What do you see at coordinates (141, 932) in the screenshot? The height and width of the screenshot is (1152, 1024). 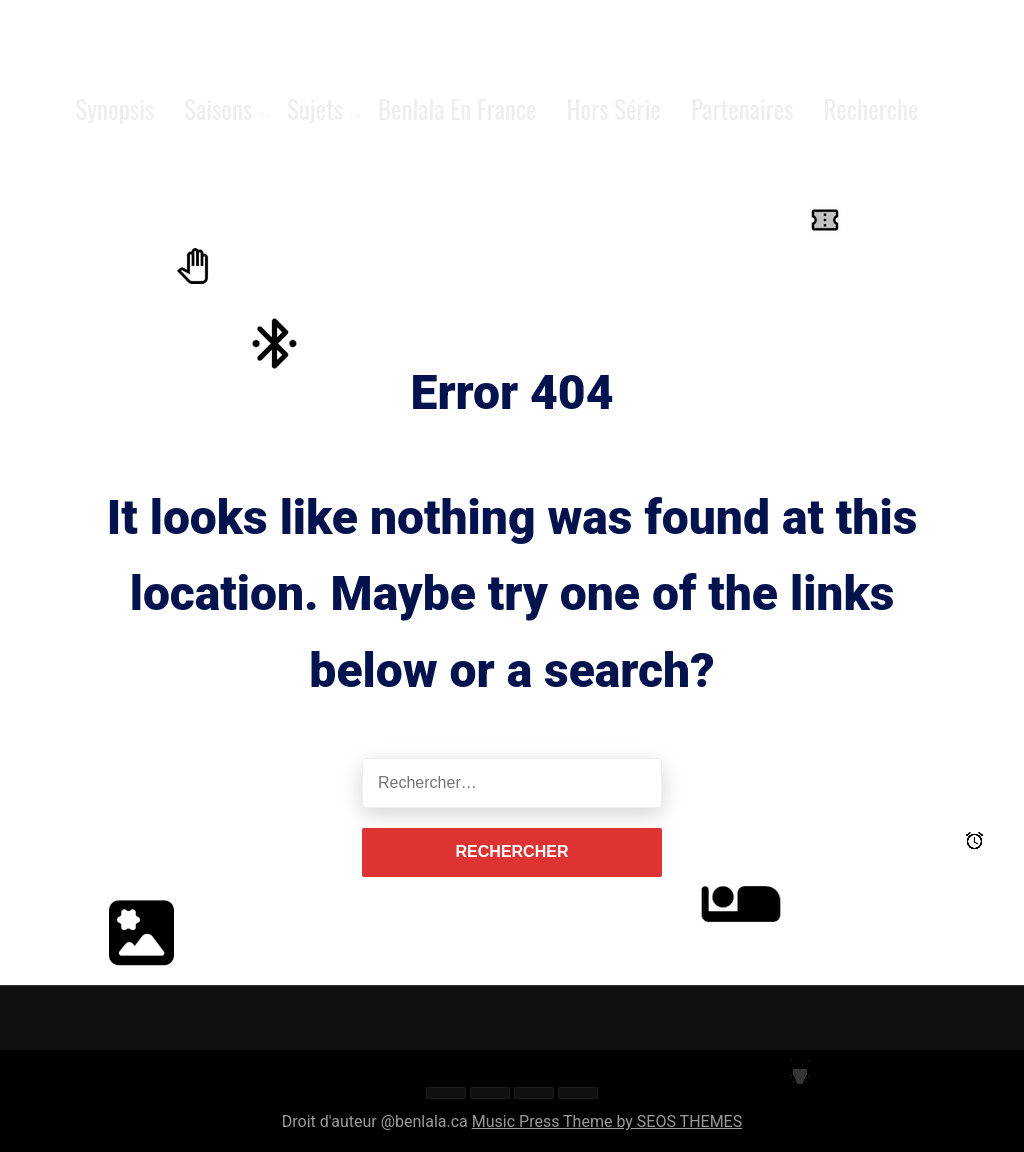 I see `access a media channel for sharing images and videos` at bounding box center [141, 932].